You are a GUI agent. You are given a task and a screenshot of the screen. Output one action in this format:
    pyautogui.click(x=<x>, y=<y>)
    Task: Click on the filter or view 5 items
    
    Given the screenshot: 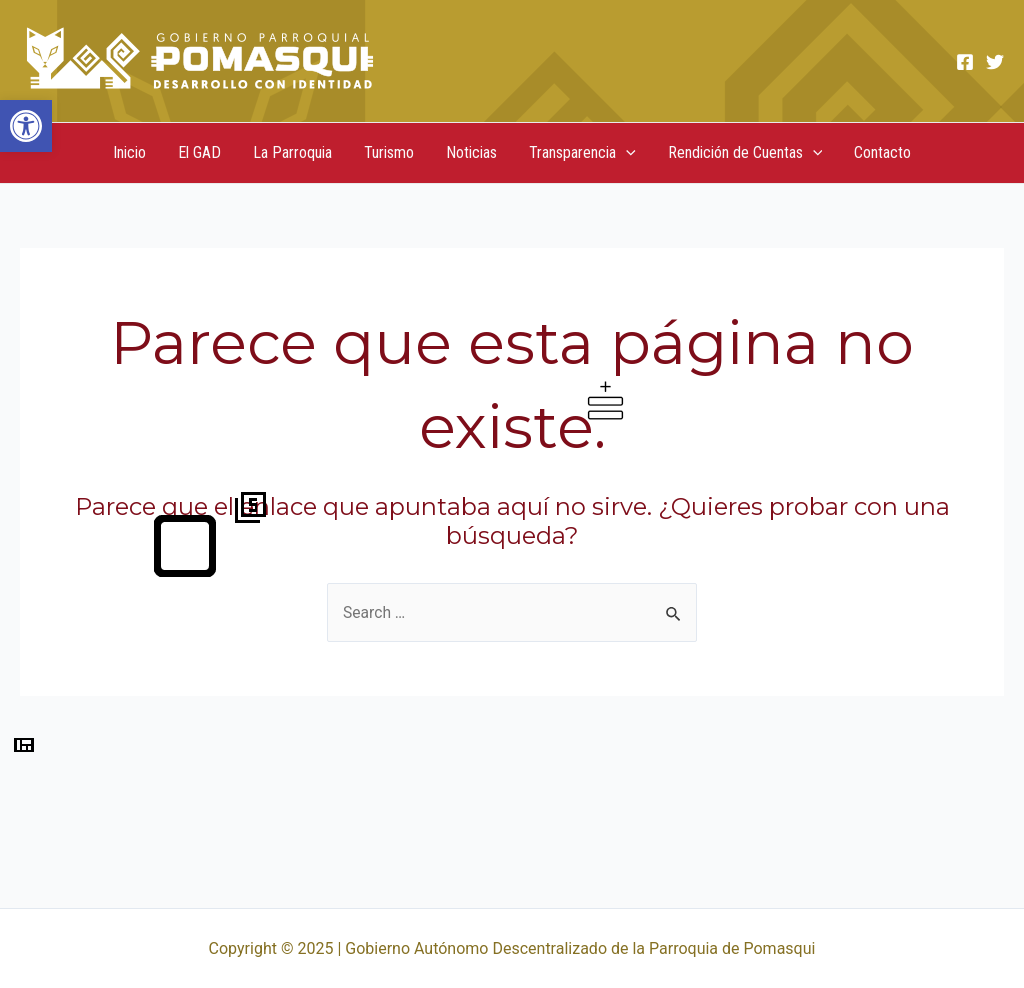 What is the action you would take?
    pyautogui.click(x=250, y=507)
    